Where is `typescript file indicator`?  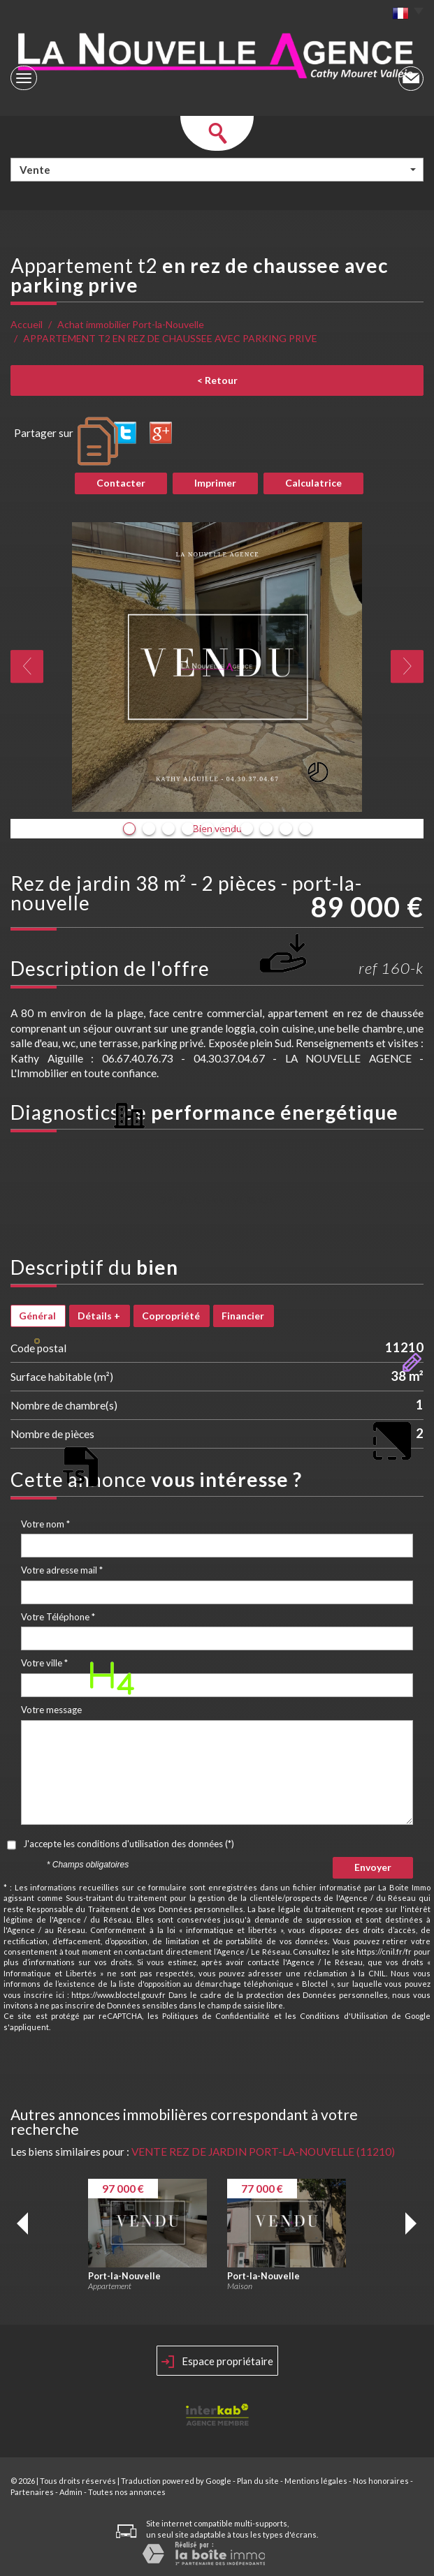 typescript file indicator is located at coordinates (81, 1467).